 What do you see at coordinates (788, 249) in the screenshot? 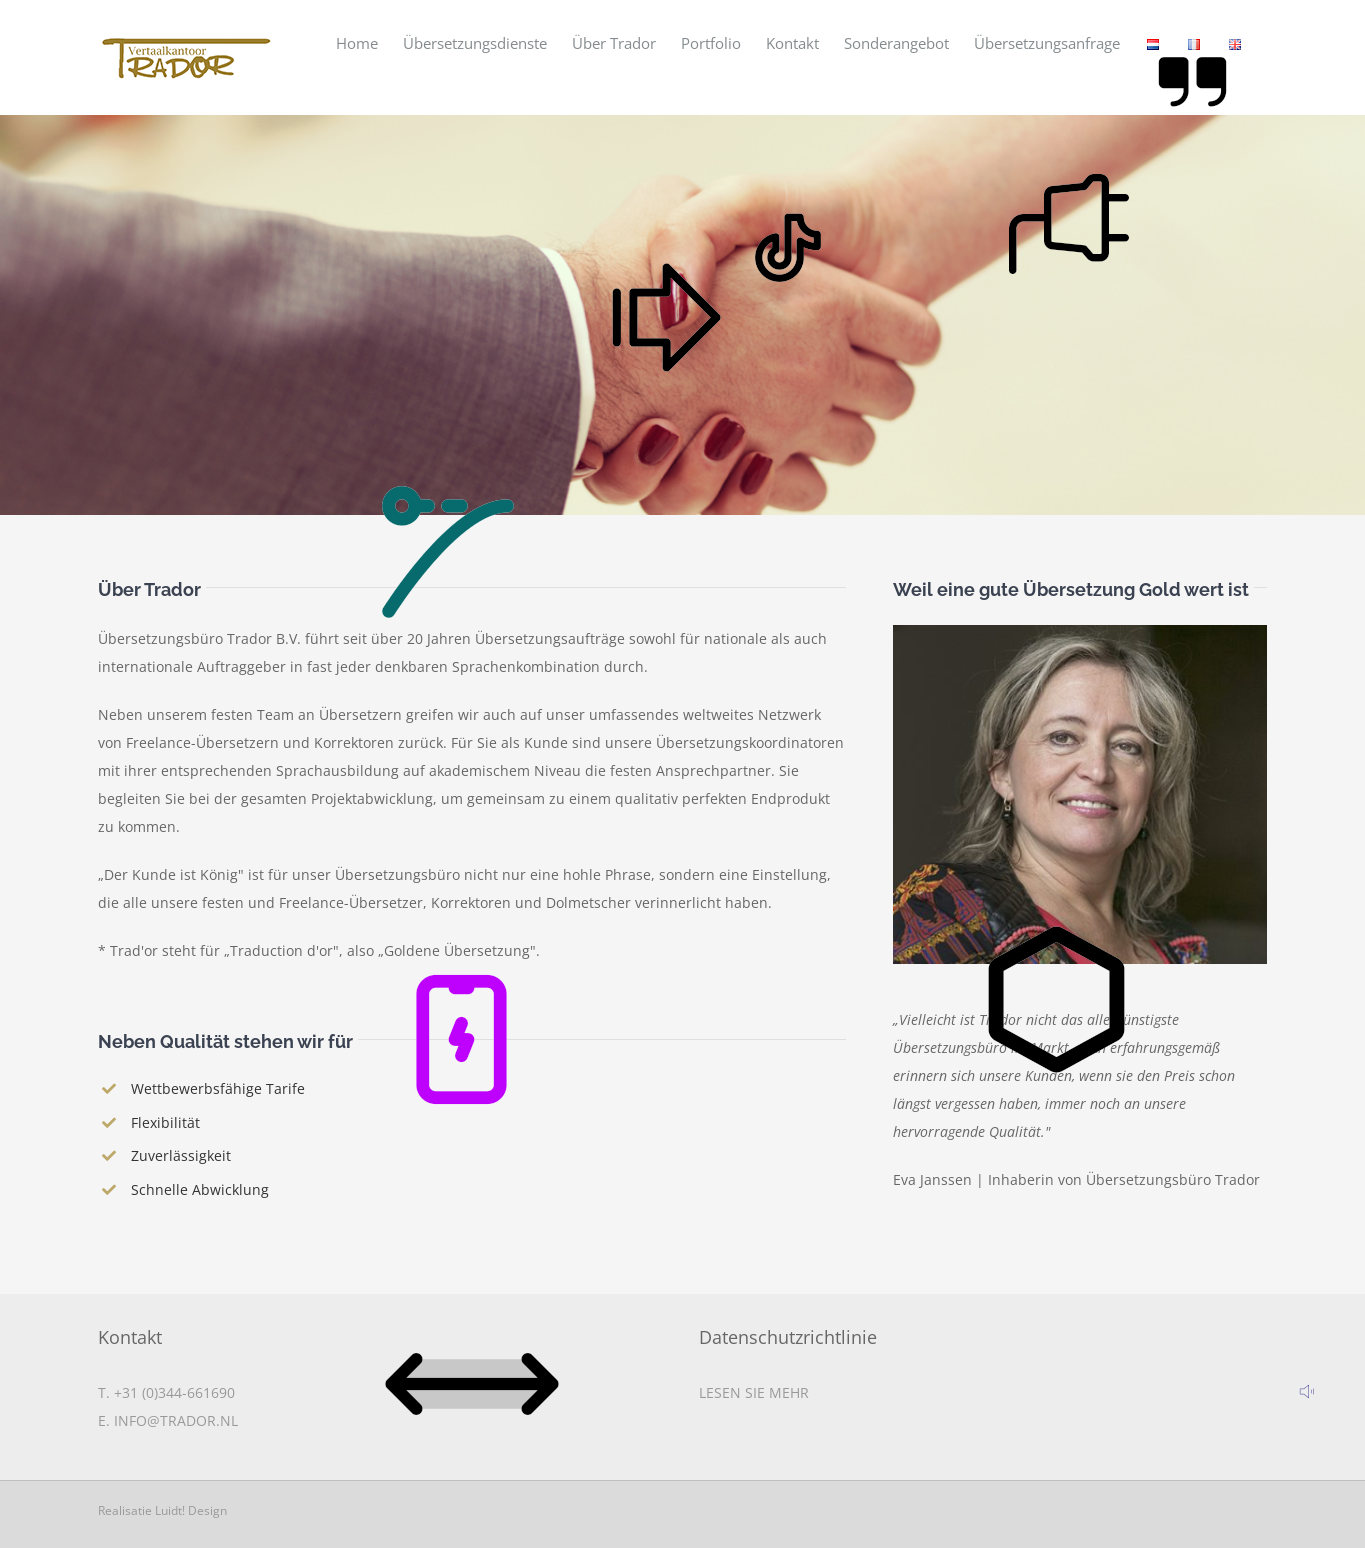
I see `open TikTok app` at bounding box center [788, 249].